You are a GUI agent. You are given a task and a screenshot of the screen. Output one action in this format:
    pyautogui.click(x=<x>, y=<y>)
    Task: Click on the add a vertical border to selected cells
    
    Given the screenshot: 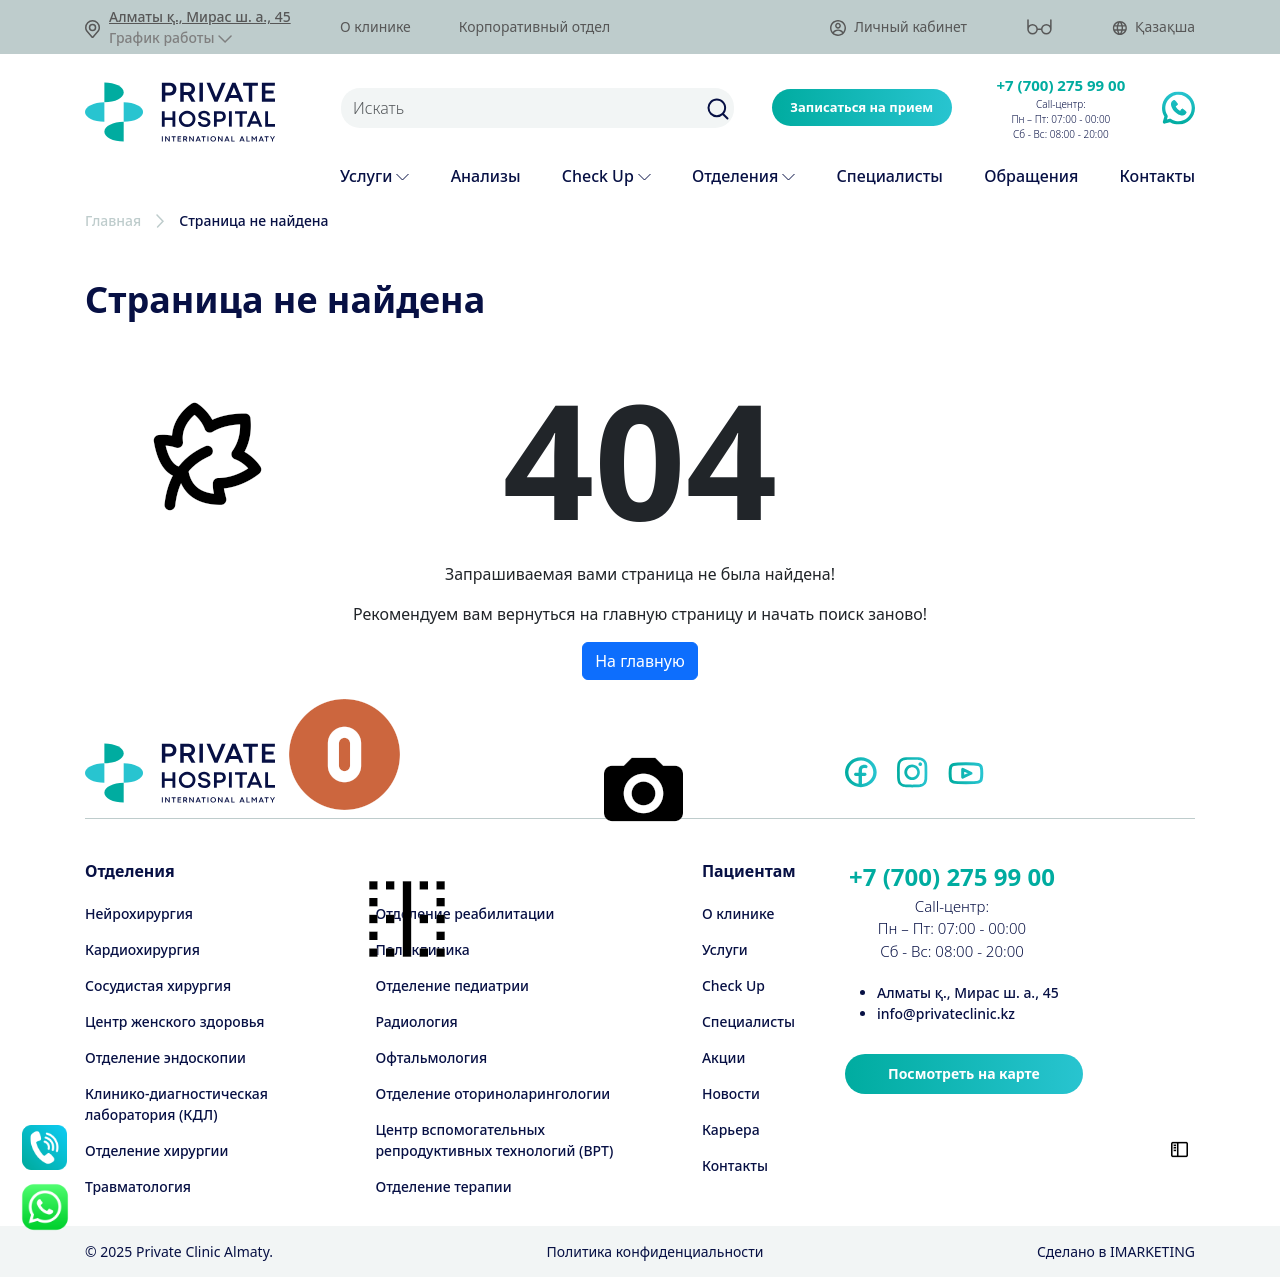 What is the action you would take?
    pyautogui.click(x=407, y=919)
    